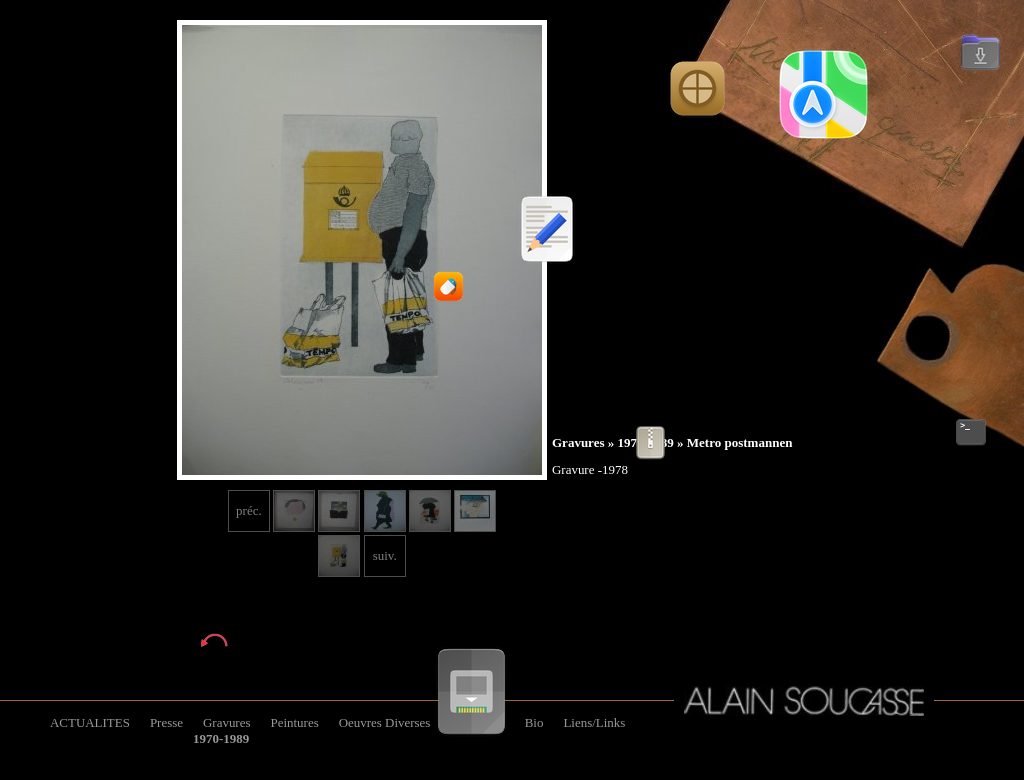 The width and height of the screenshot is (1024, 780). Describe the element at coordinates (823, 94) in the screenshot. I see `open apple maps` at that location.